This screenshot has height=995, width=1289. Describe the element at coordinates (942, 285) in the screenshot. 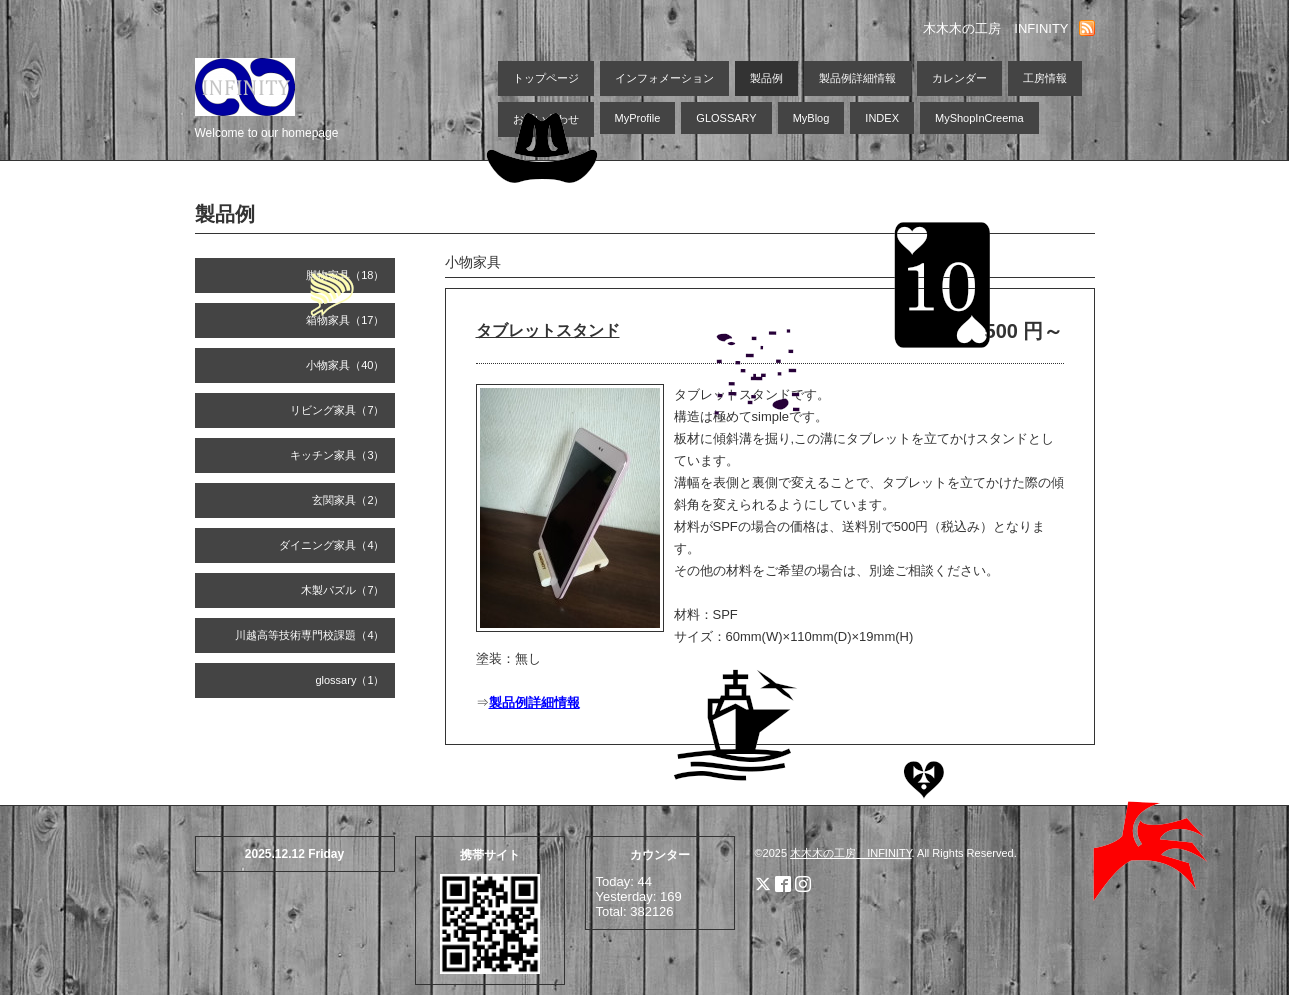

I see `ten of hearts playing card` at that location.